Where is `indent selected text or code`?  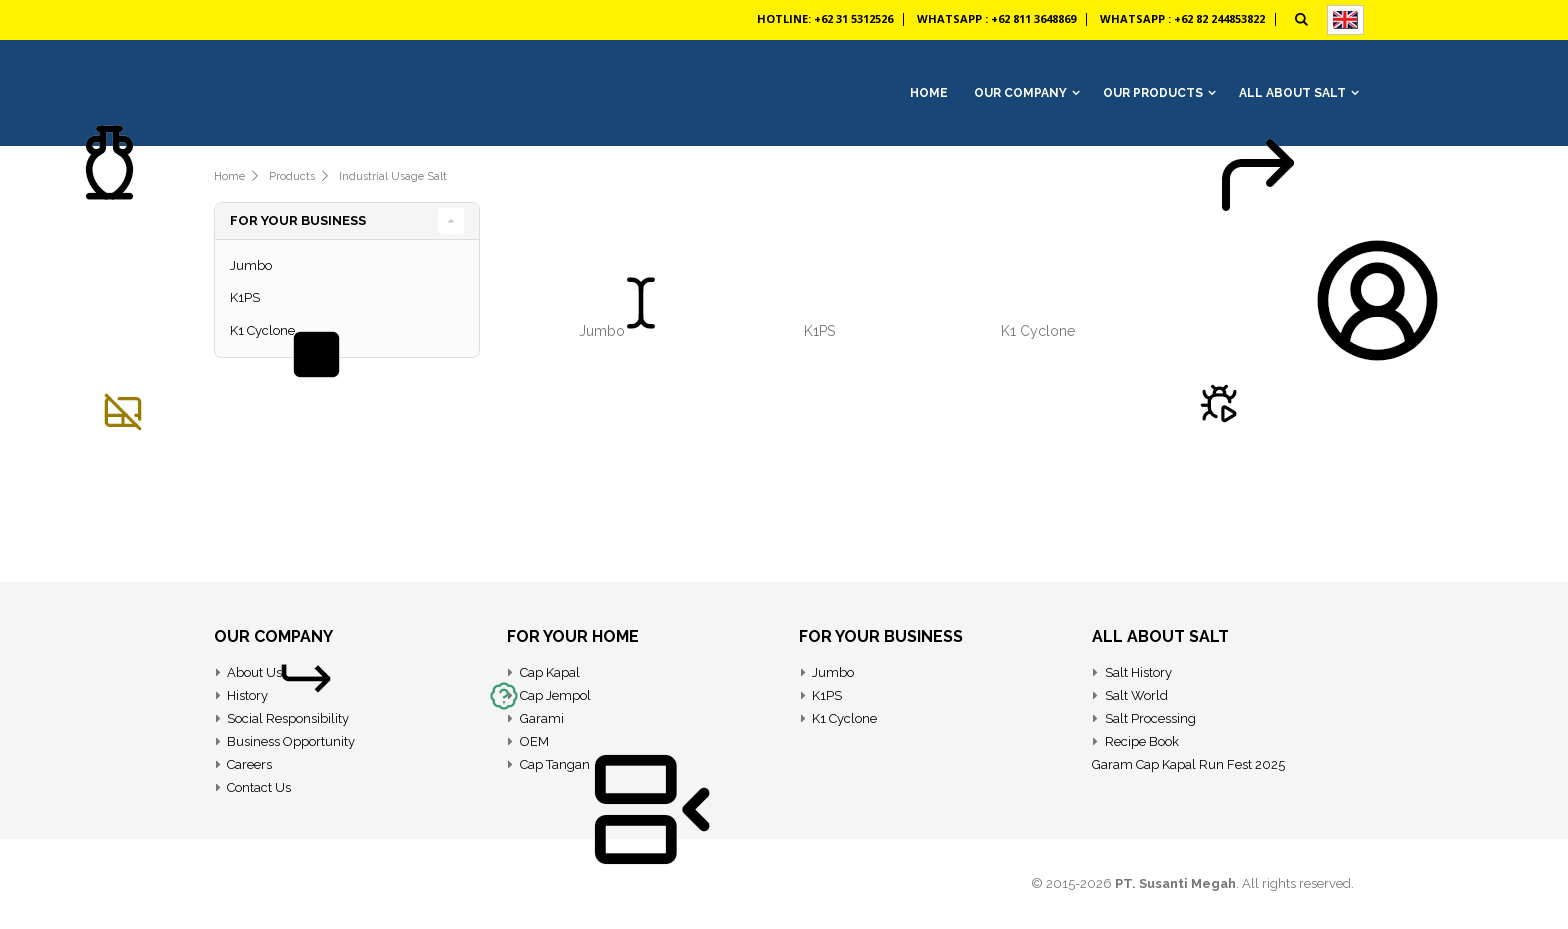
indent selected text or code is located at coordinates (306, 679).